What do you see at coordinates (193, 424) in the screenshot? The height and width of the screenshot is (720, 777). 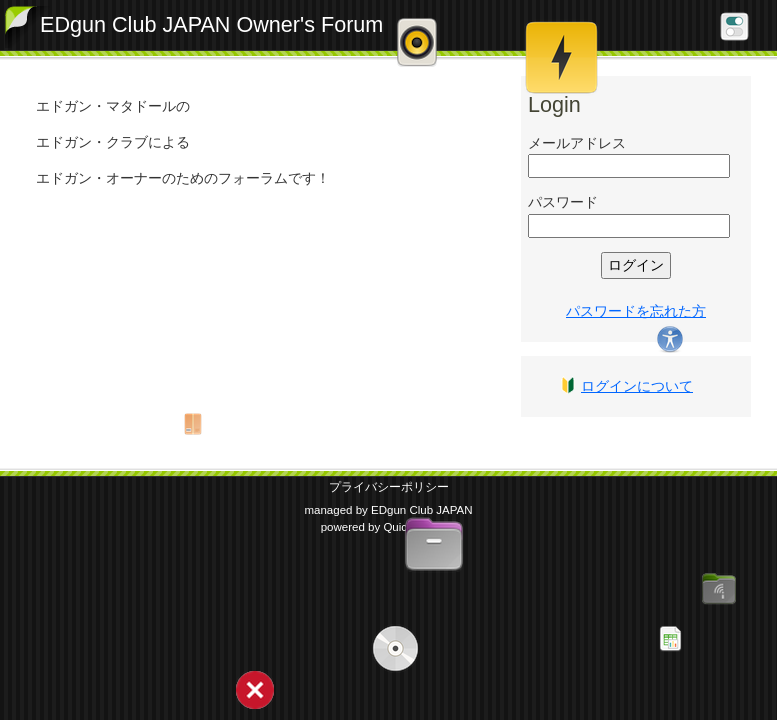 I see `install or manage software packages` at bounding box center [193, 424].